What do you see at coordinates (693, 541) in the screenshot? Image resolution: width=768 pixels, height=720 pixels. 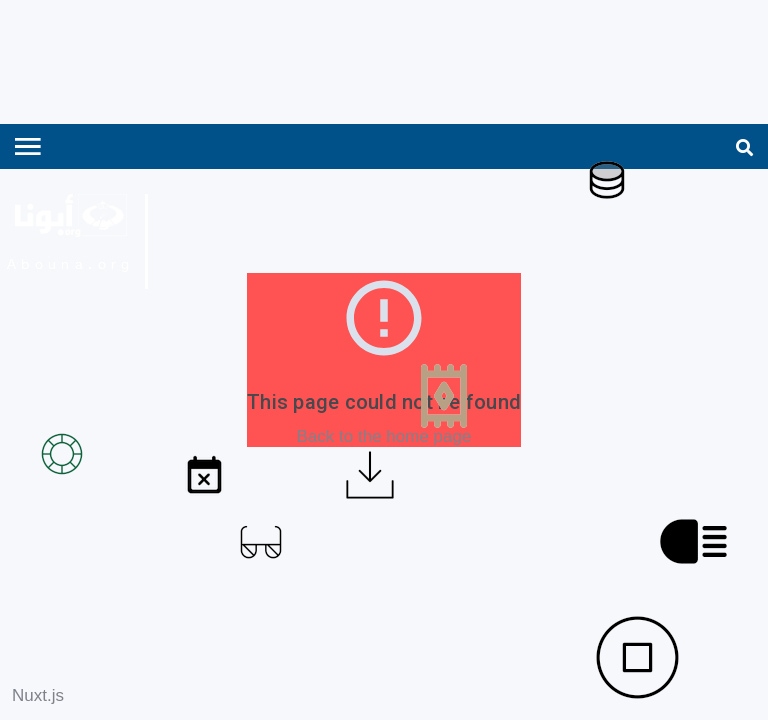 I see `toggle vehicle headlights on/off` at bounding box center [693, 541].